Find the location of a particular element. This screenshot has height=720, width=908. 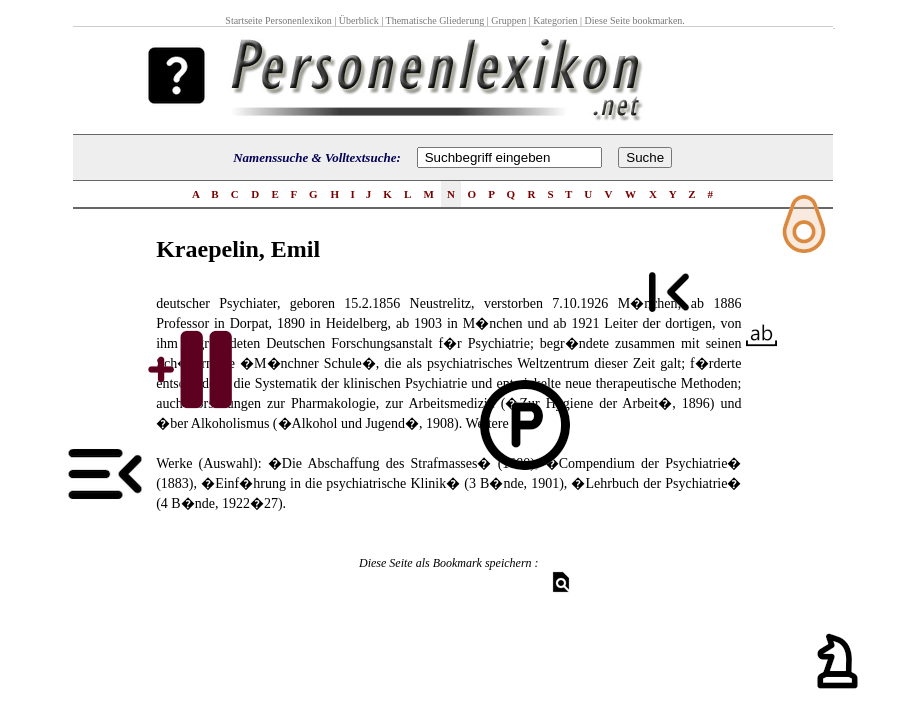

search within the current document is located at coordinates (561, 582).